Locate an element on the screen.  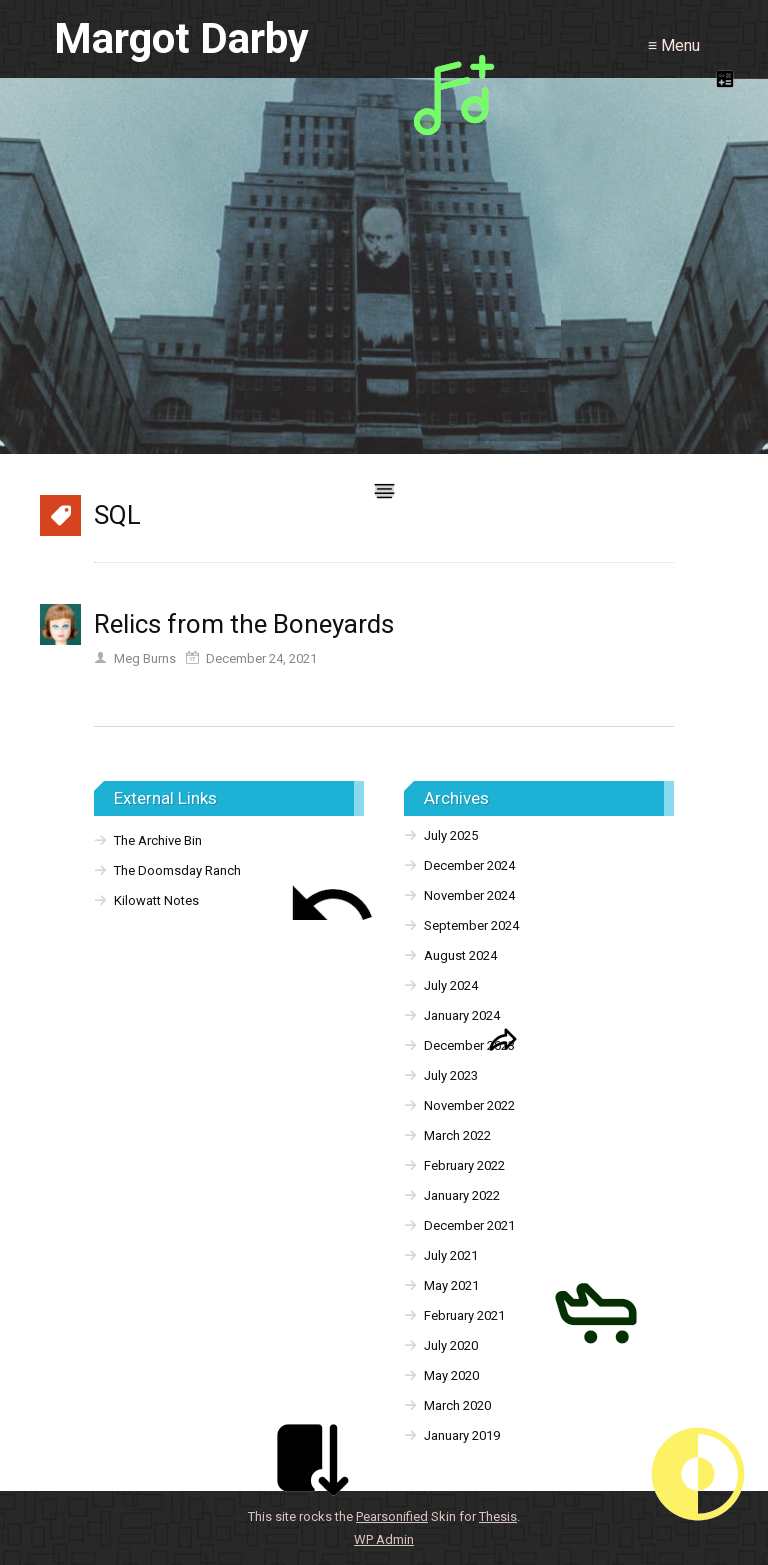
center align text is located at coordinates (384, 491).